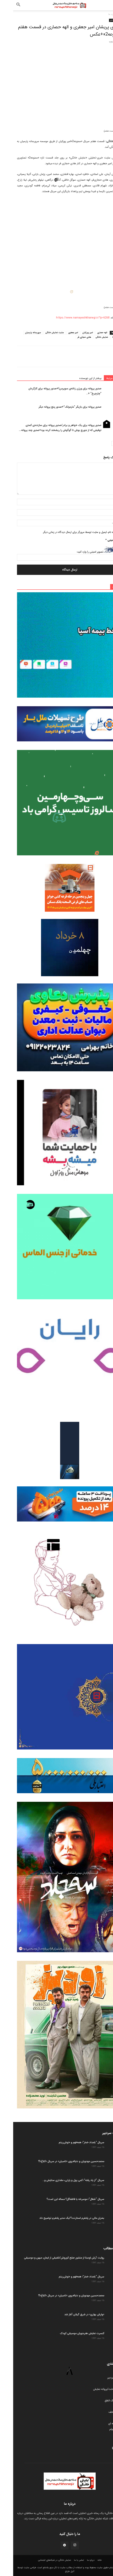 The image size is (113, 2576). What do you see at coordinates (97, 853) in the screenshot?
I see `open Internet Explorer browser` at bounding box center [97, 853].